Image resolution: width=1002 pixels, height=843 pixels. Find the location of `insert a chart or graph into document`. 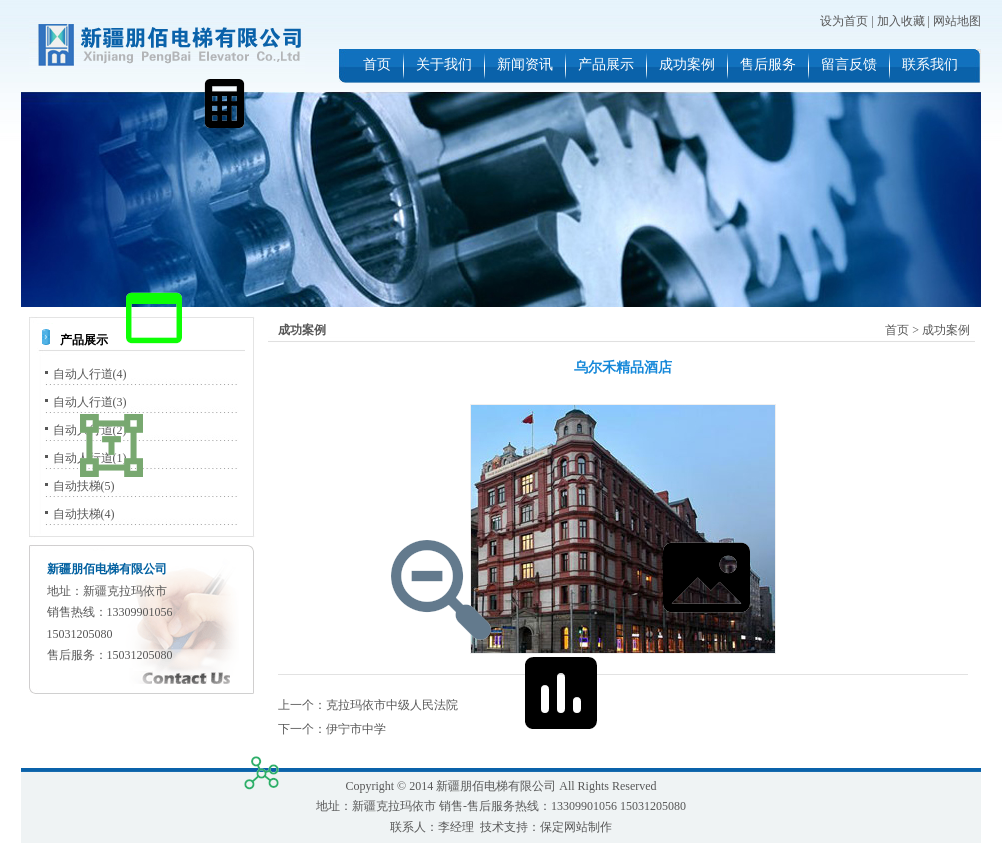

insert a chart or graph into document is located at coordinates (561, 693).